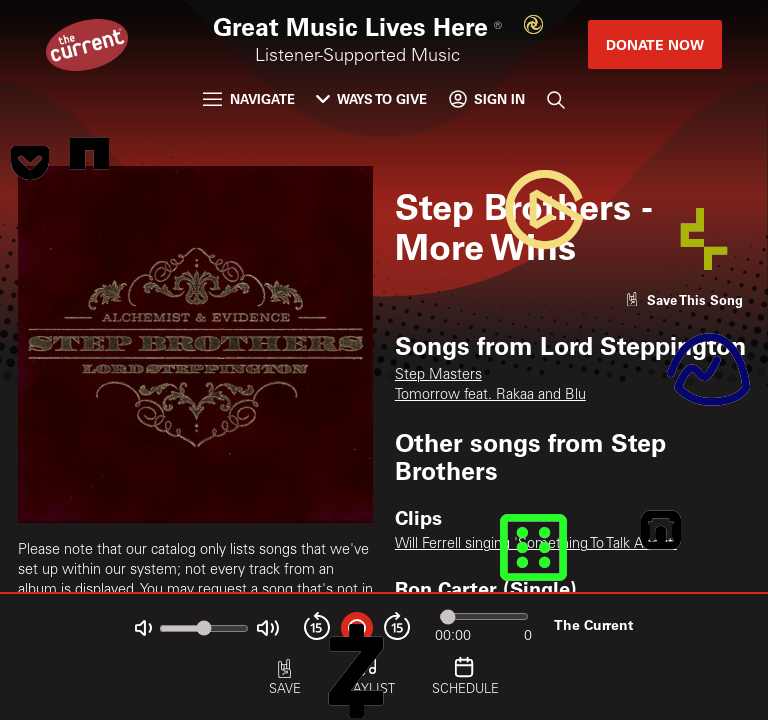 Image resolution: width=768 pixels, height=720 pixels. What do you see at coordinates (704, 239) in the screenshot?
I see `deepcool brand logo` at bounding box center [704, 239].